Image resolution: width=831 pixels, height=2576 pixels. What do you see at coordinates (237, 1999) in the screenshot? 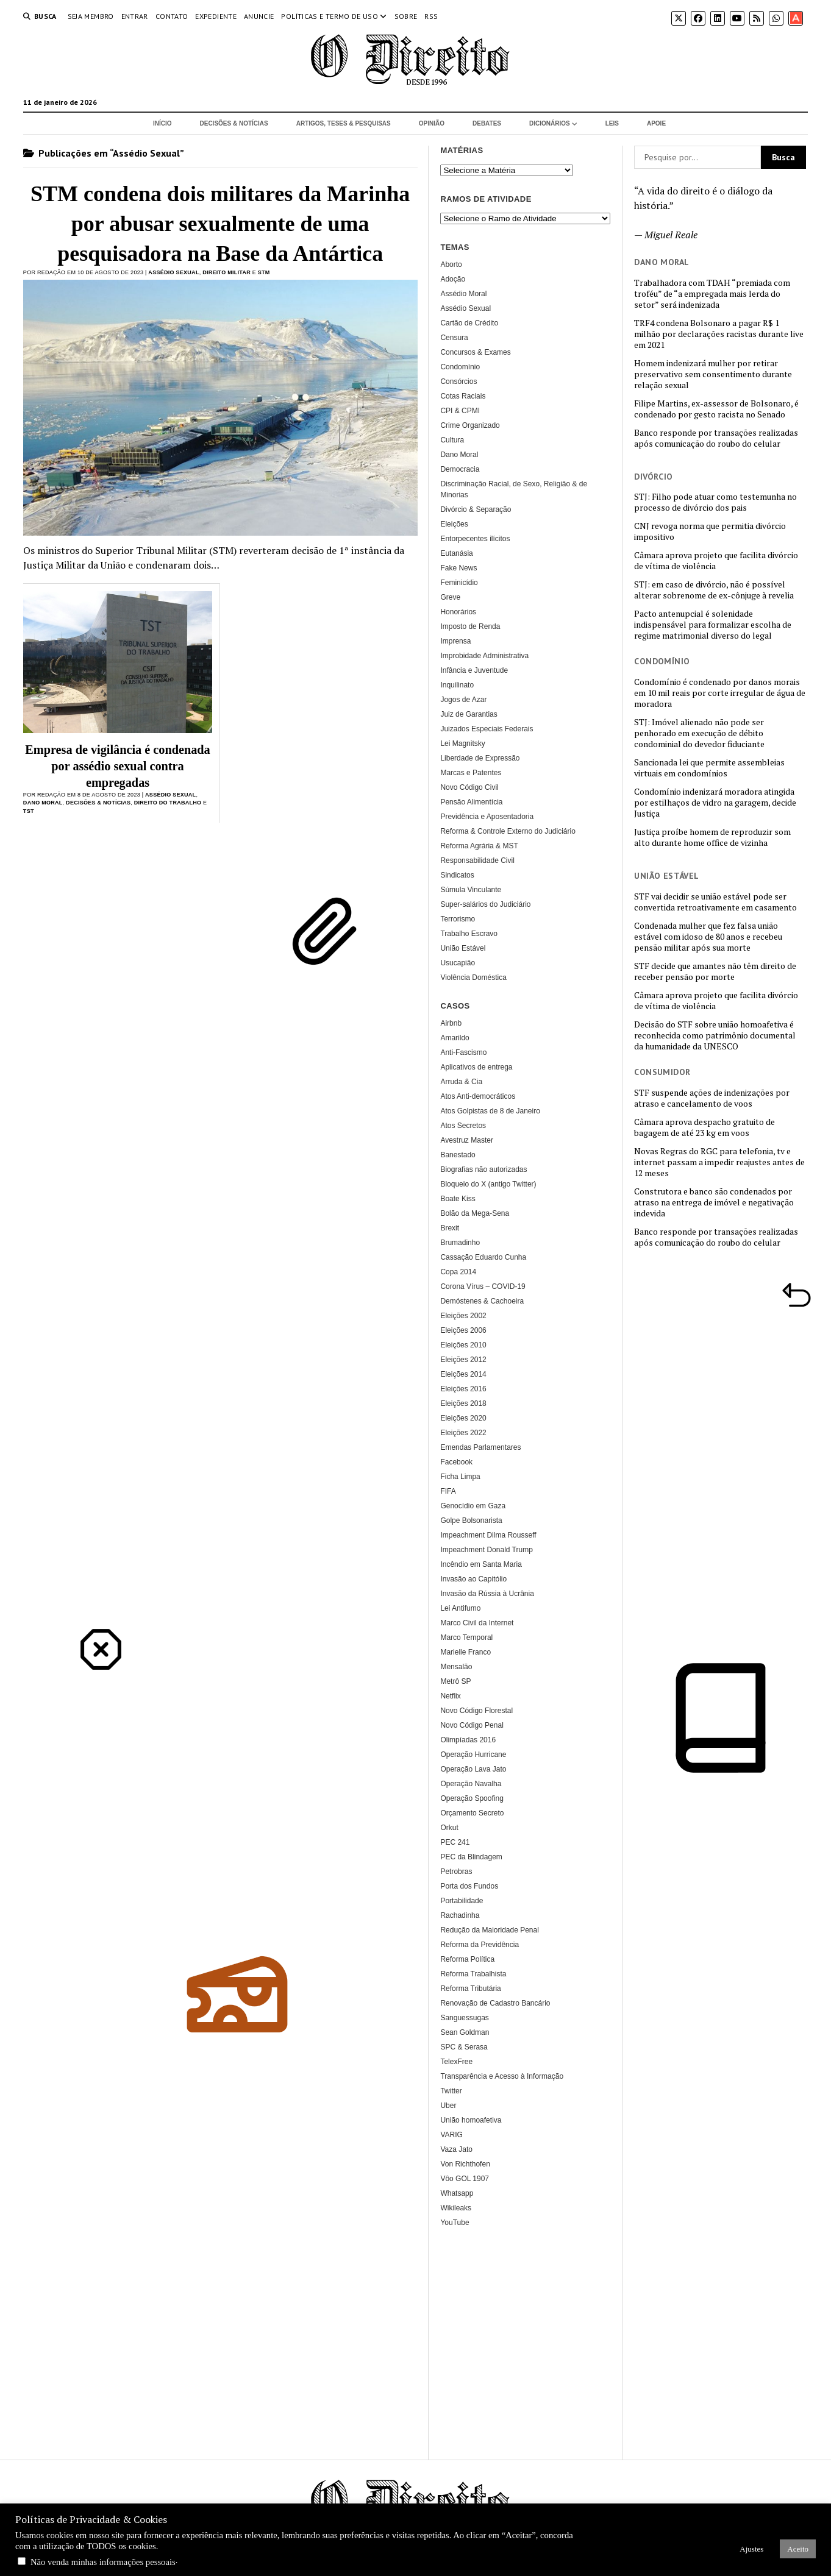
I see `indicates dairy or cheese product category` at bounding box center [237, 1999].